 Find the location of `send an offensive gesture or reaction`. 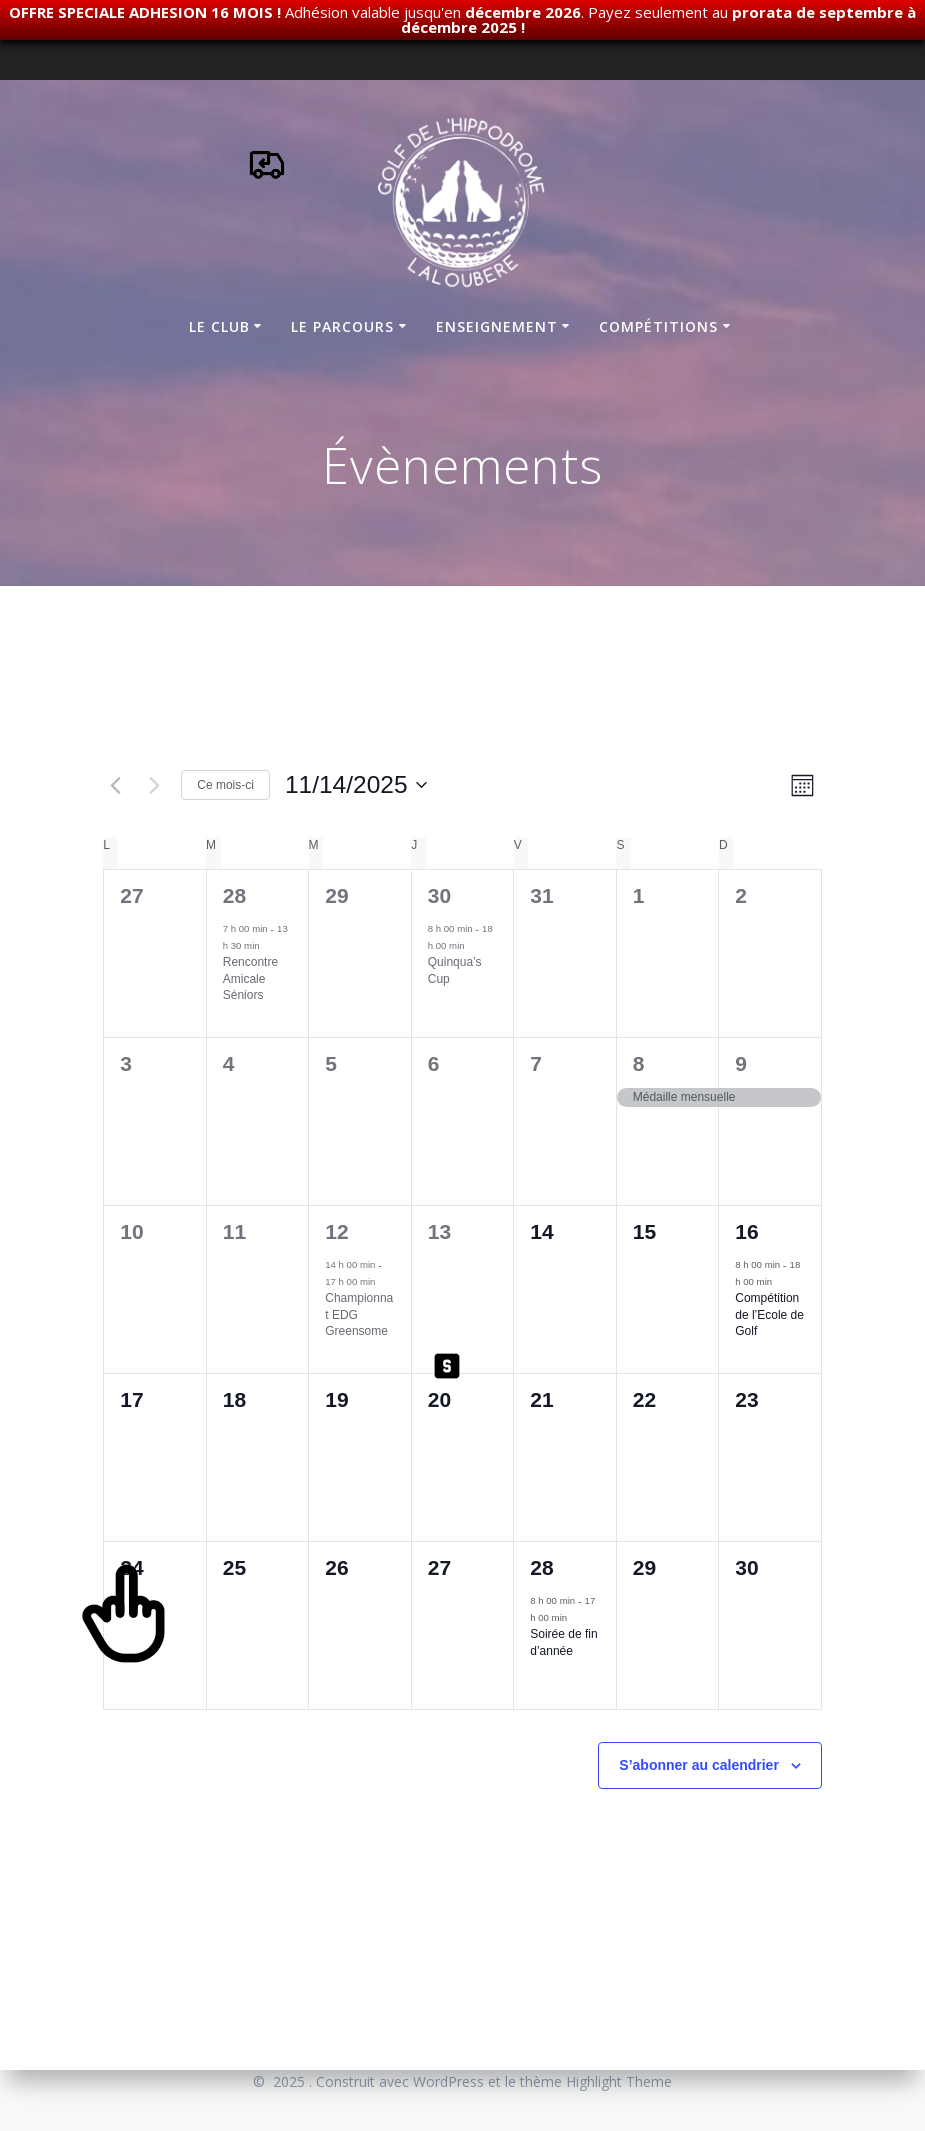

send an offensive gesture or reaction is located at coordinates (124, 1613).